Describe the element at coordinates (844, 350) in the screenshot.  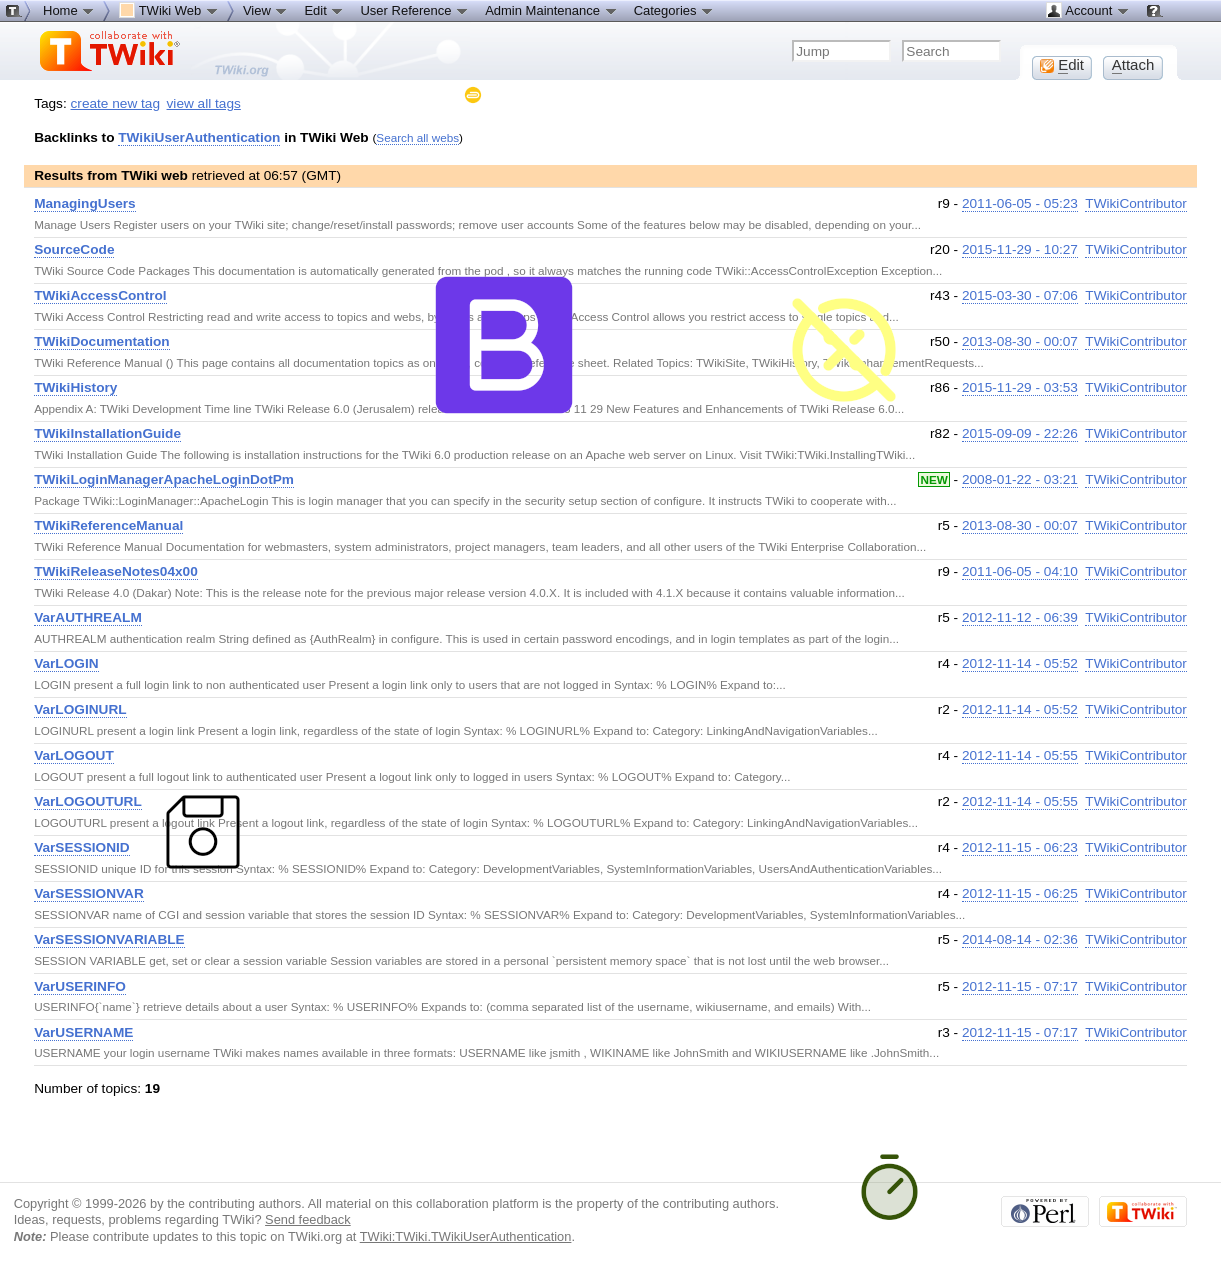
I see `discount or promotion unavailable` at that location.